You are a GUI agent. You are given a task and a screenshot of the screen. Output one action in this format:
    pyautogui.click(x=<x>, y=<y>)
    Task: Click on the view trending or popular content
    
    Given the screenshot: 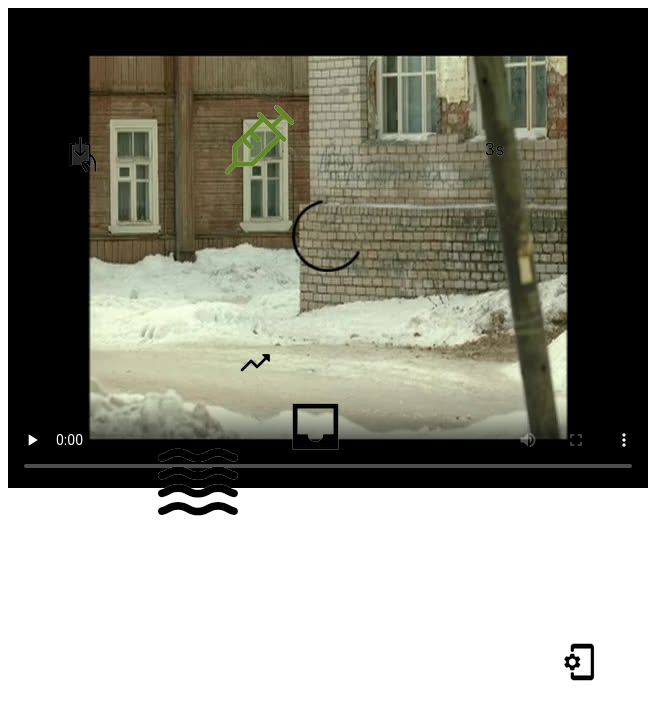 What is the action you would take?
    pyautogui.click(x=255, y=363)
    